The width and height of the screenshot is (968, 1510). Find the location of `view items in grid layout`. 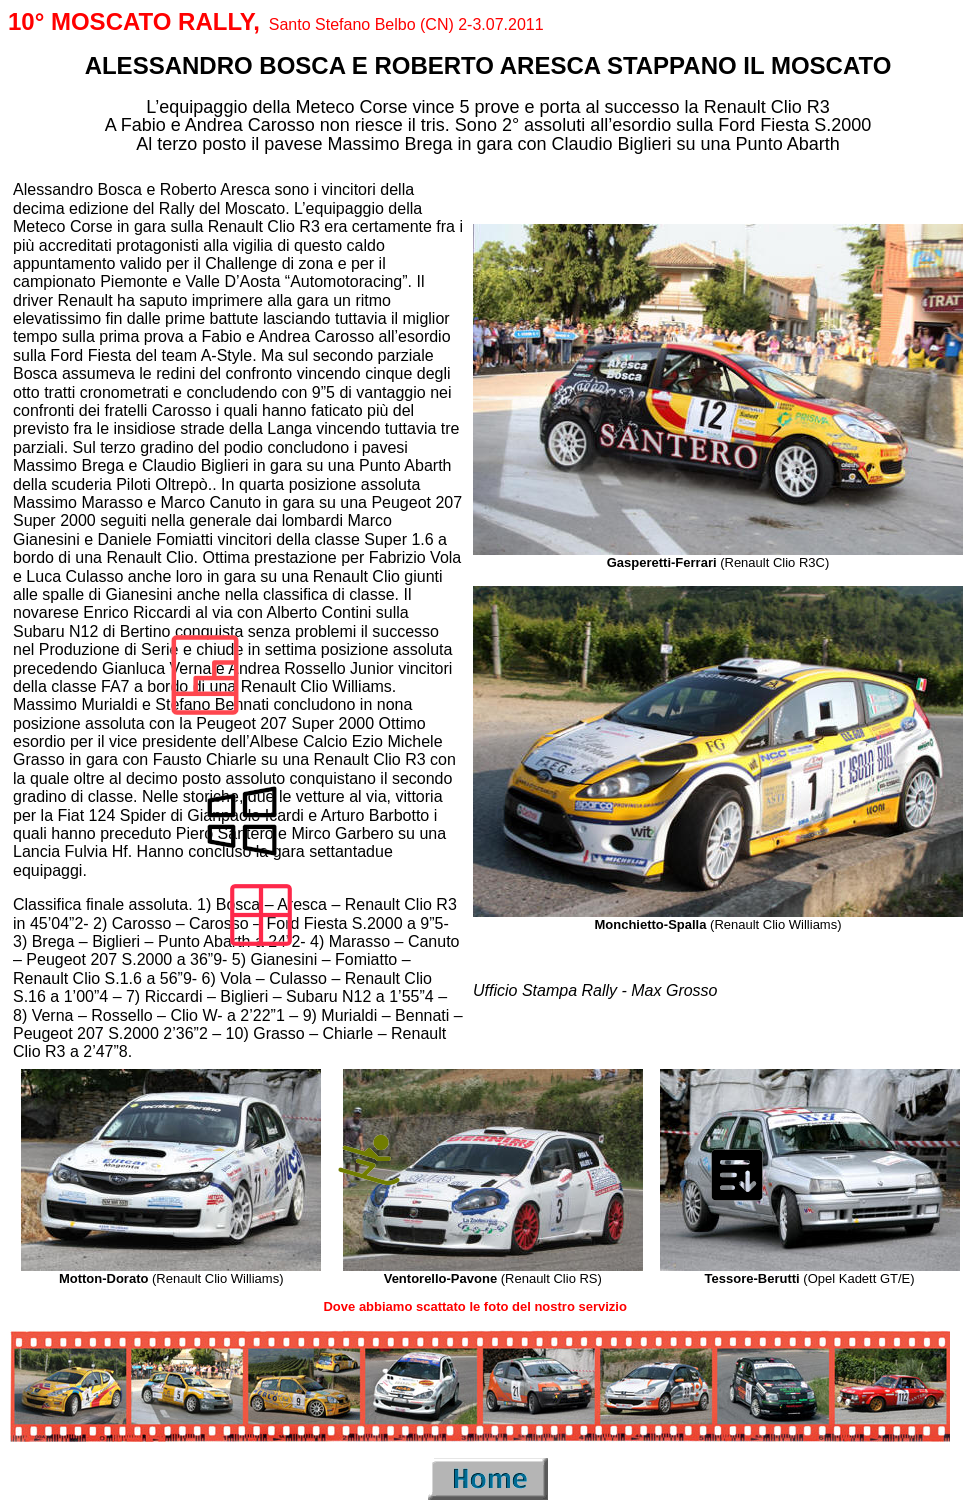

view items in grid layout is located at coordinates (261, 915).